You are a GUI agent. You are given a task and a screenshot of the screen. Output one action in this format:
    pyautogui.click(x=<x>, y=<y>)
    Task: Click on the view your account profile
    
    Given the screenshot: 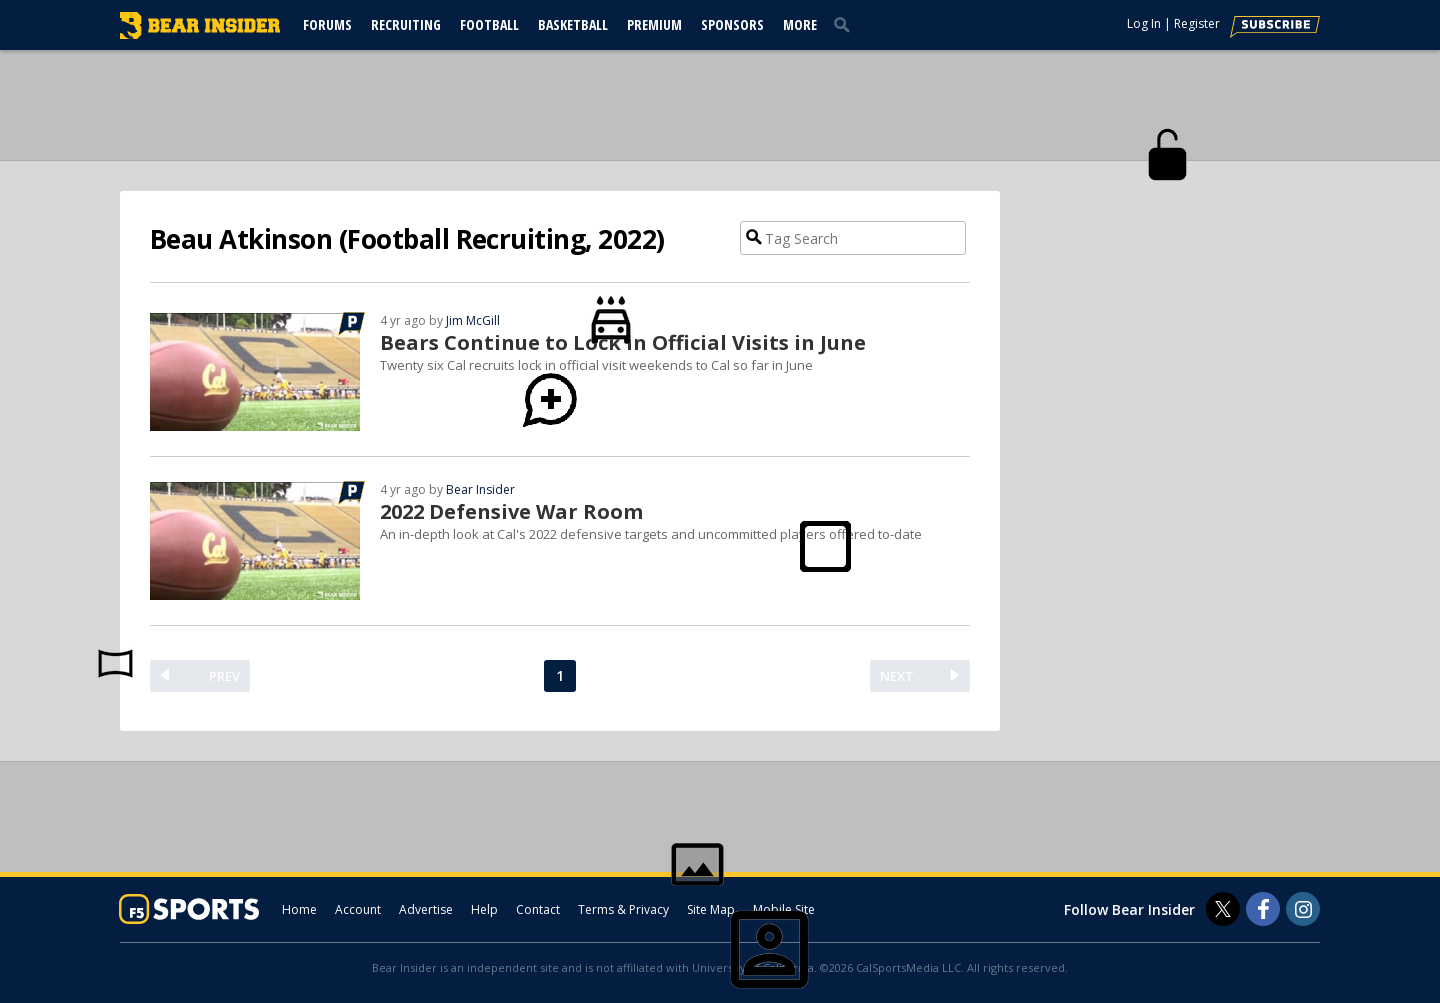 What is the action you would take?
    pyautogui.click(x=769, y=949)
    